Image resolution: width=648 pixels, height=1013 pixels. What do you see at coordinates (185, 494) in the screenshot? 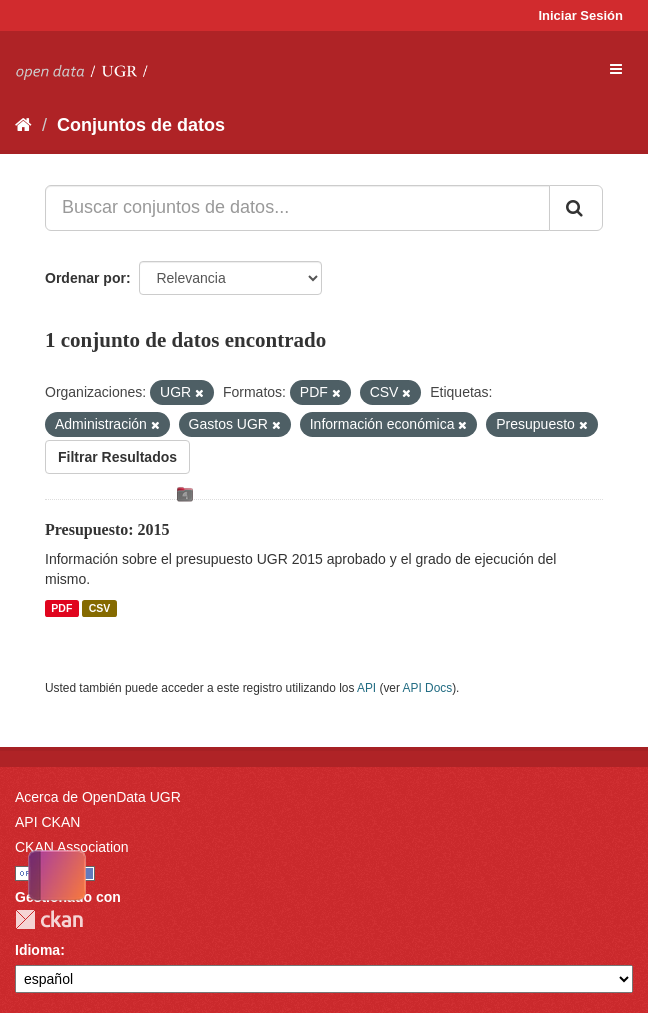
I see `folder synced with insync cloud service` at bounding box center [185, 494].